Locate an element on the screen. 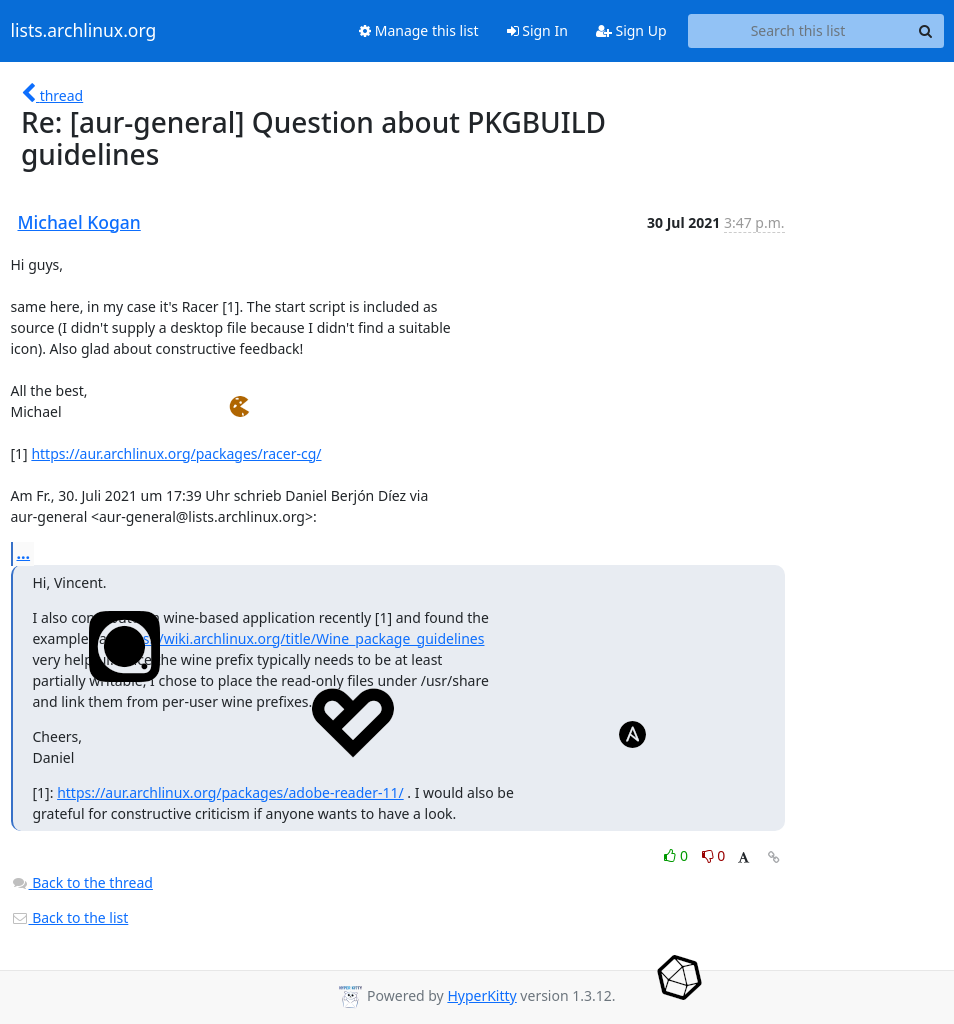 This screenshot has width=954, height=1024. Ansible automation platform logo is located at coordinates (632, 734).